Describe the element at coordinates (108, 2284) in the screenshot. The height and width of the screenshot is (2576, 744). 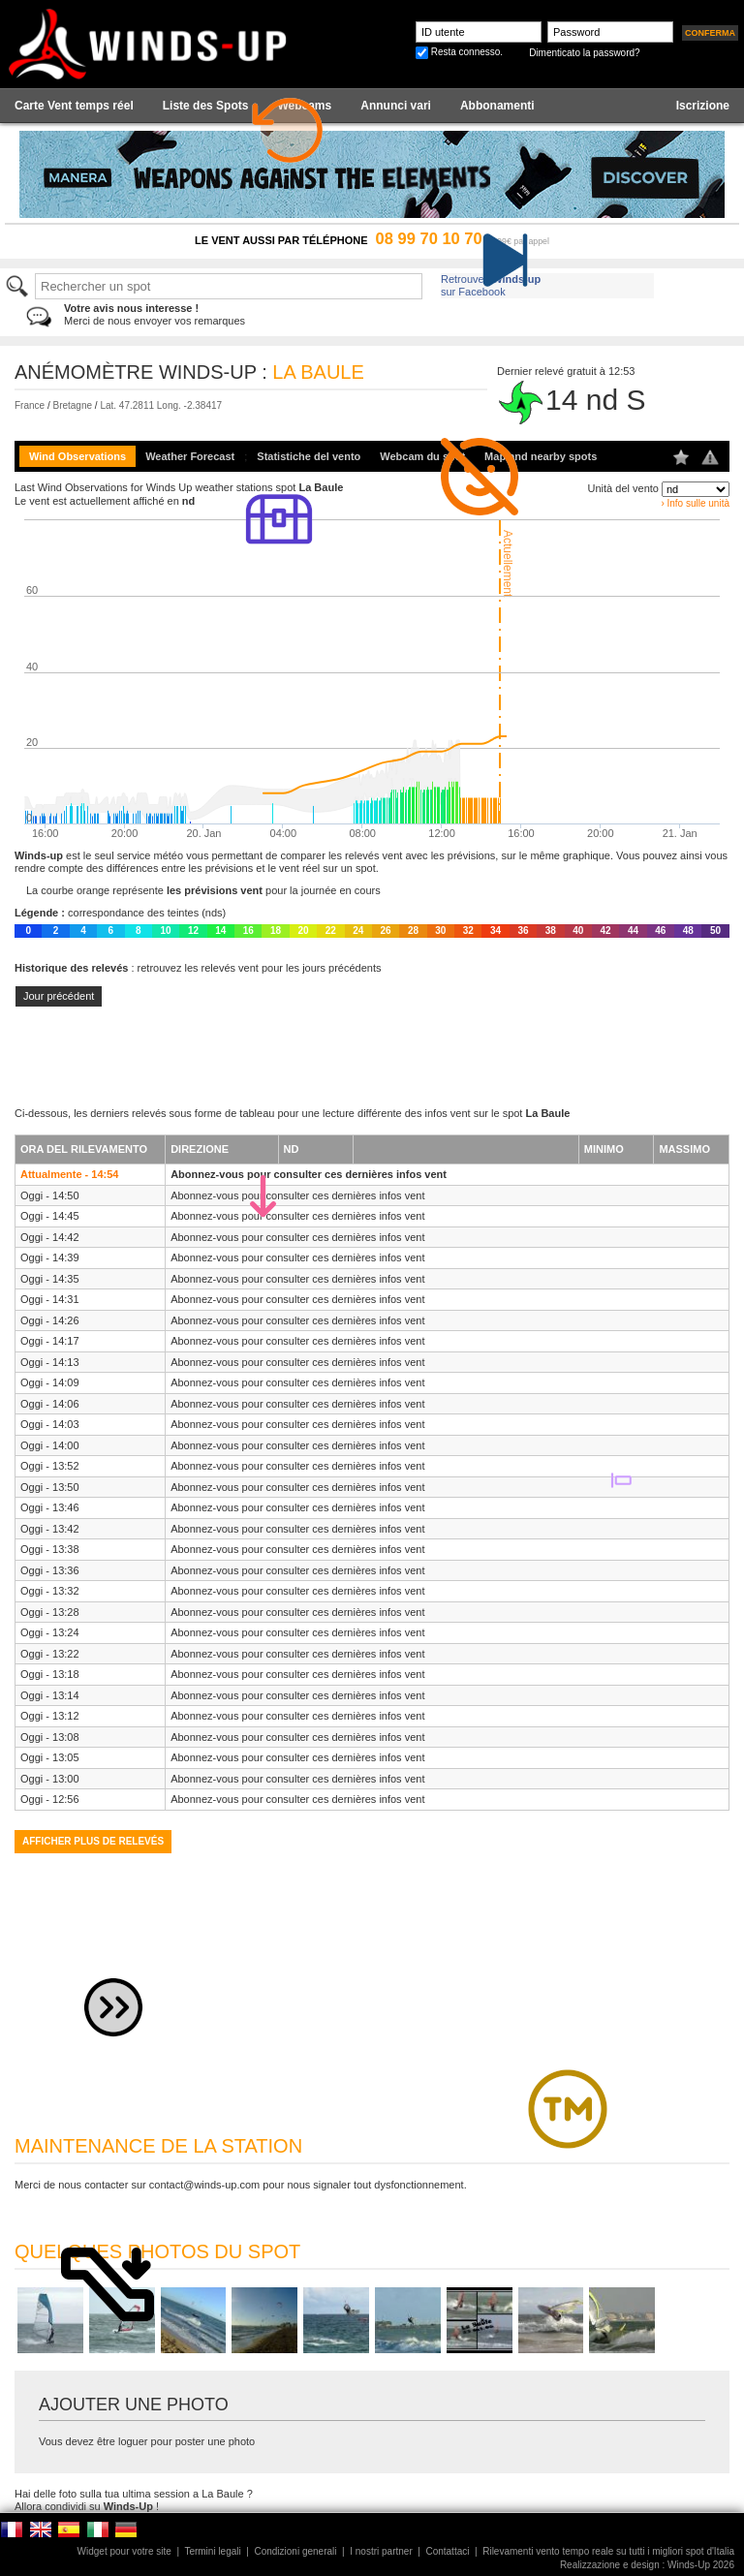
I see `indicates escalator going down` at that location.